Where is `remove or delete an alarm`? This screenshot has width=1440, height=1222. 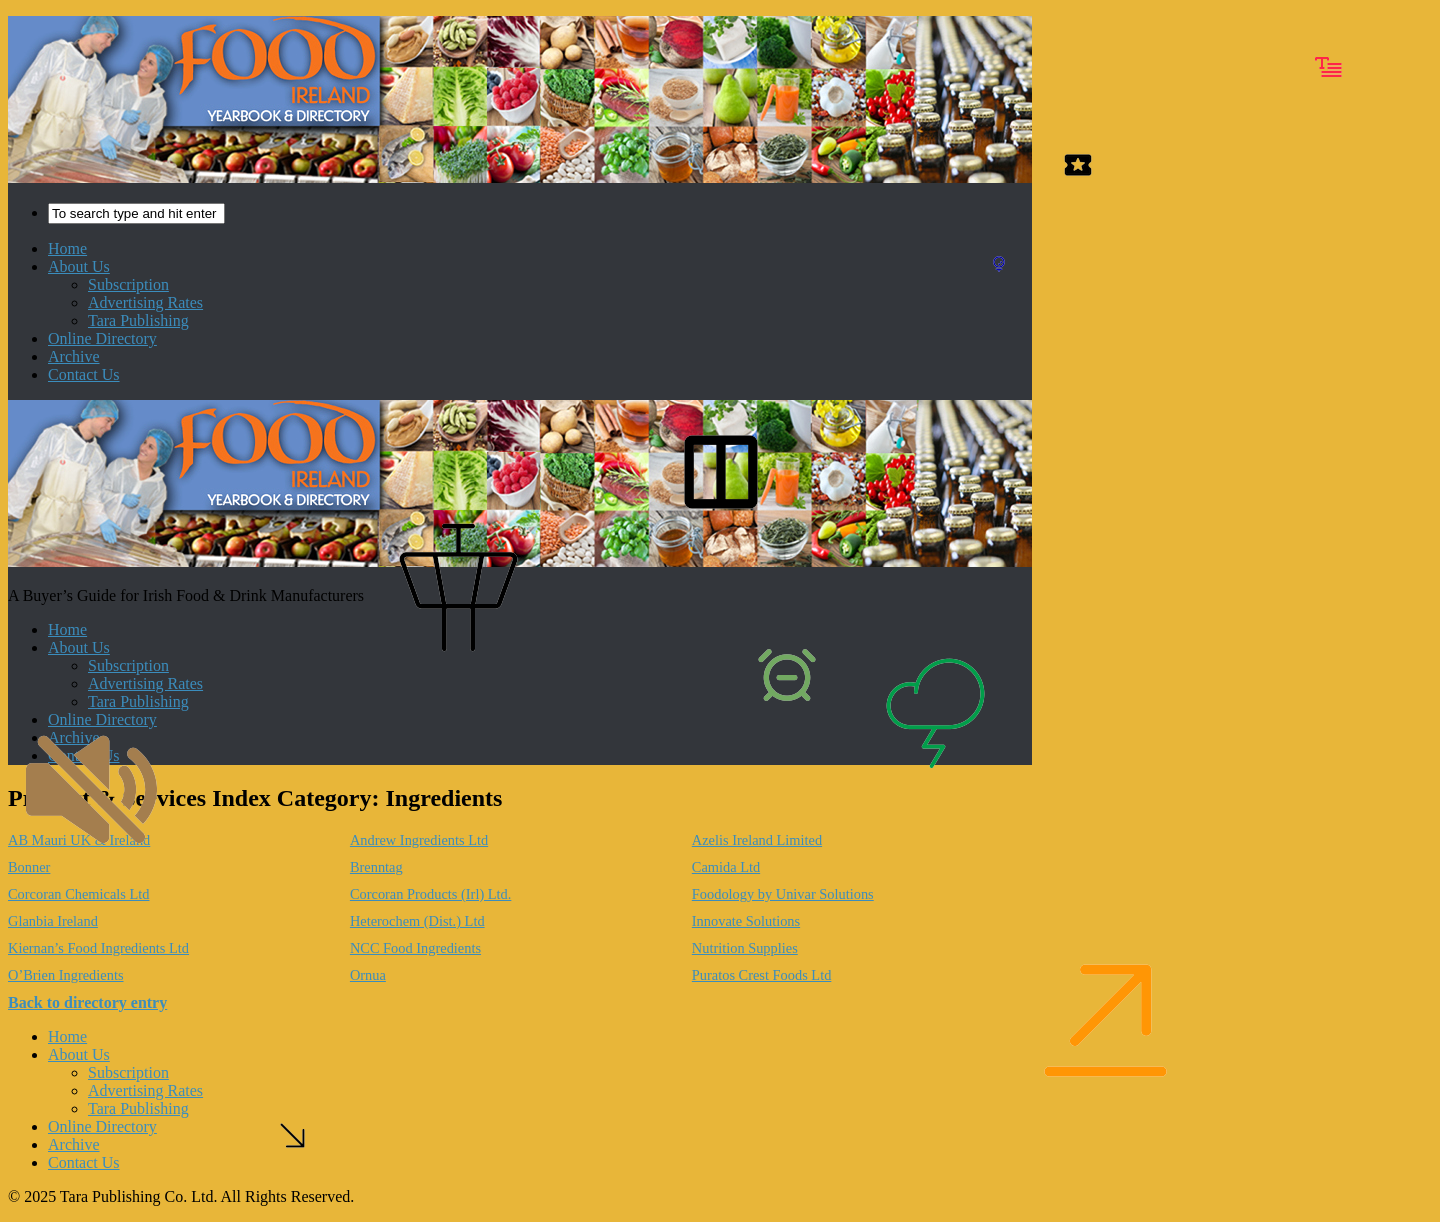 remove or delete an alarm is located at coordinates (787, 675).